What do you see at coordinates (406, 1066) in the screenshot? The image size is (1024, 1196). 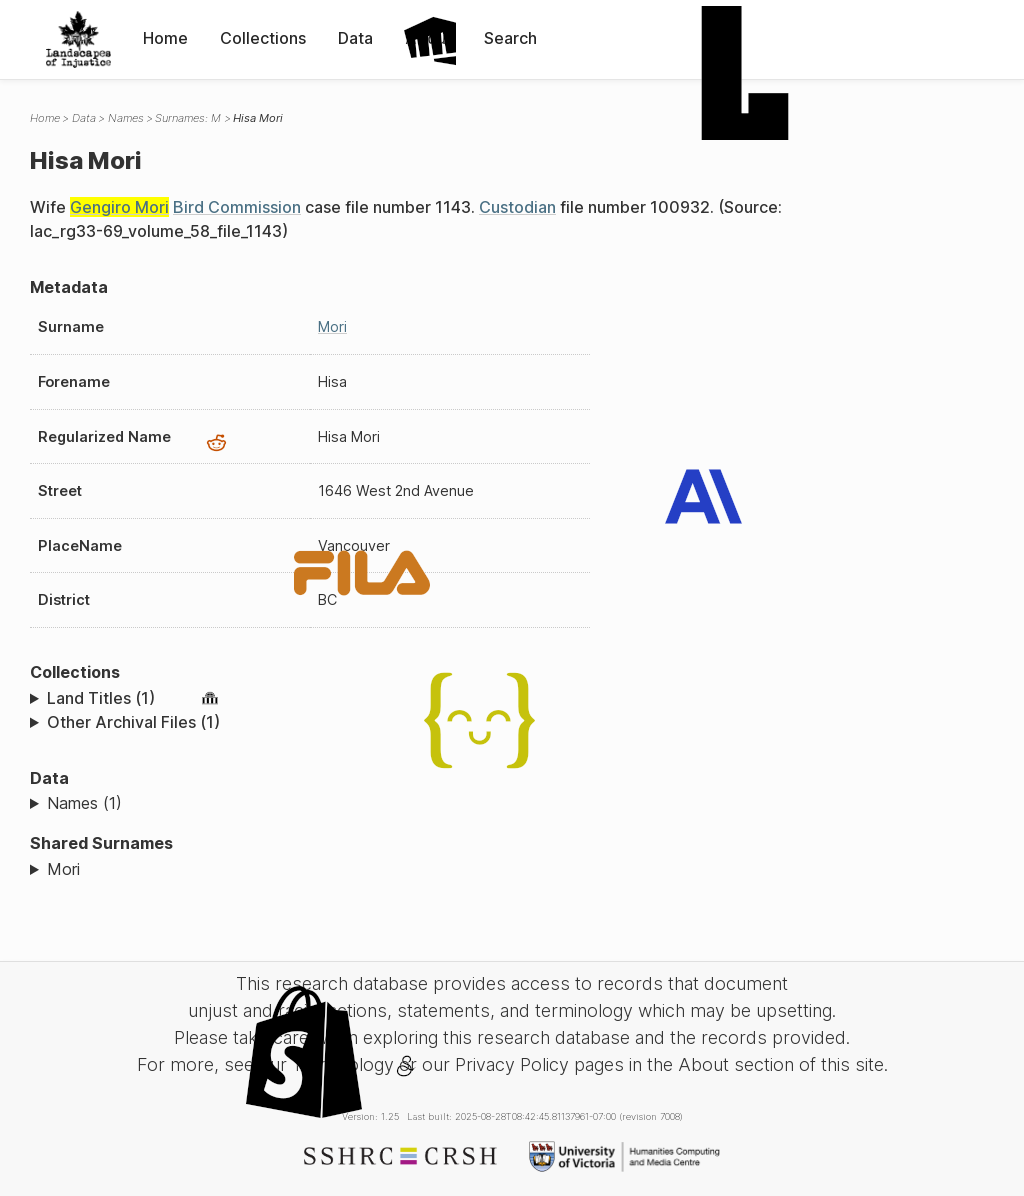 I see `shoelace web components library logo` at bounding box center [406, 1066].